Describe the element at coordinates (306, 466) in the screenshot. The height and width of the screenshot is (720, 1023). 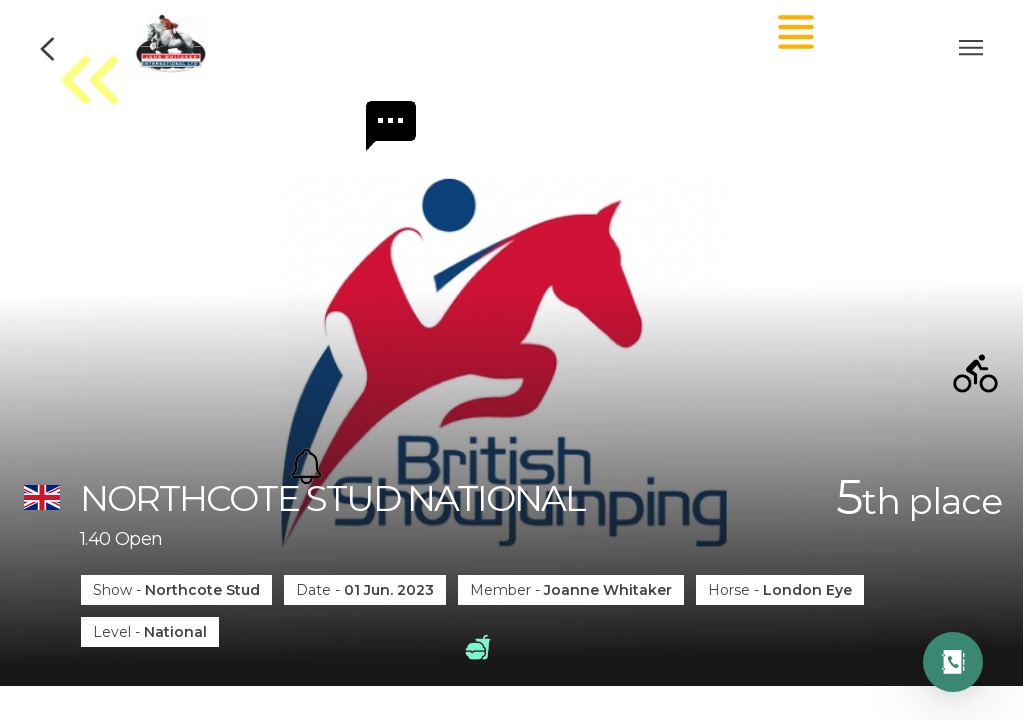
I see `view your notifications` at that location.